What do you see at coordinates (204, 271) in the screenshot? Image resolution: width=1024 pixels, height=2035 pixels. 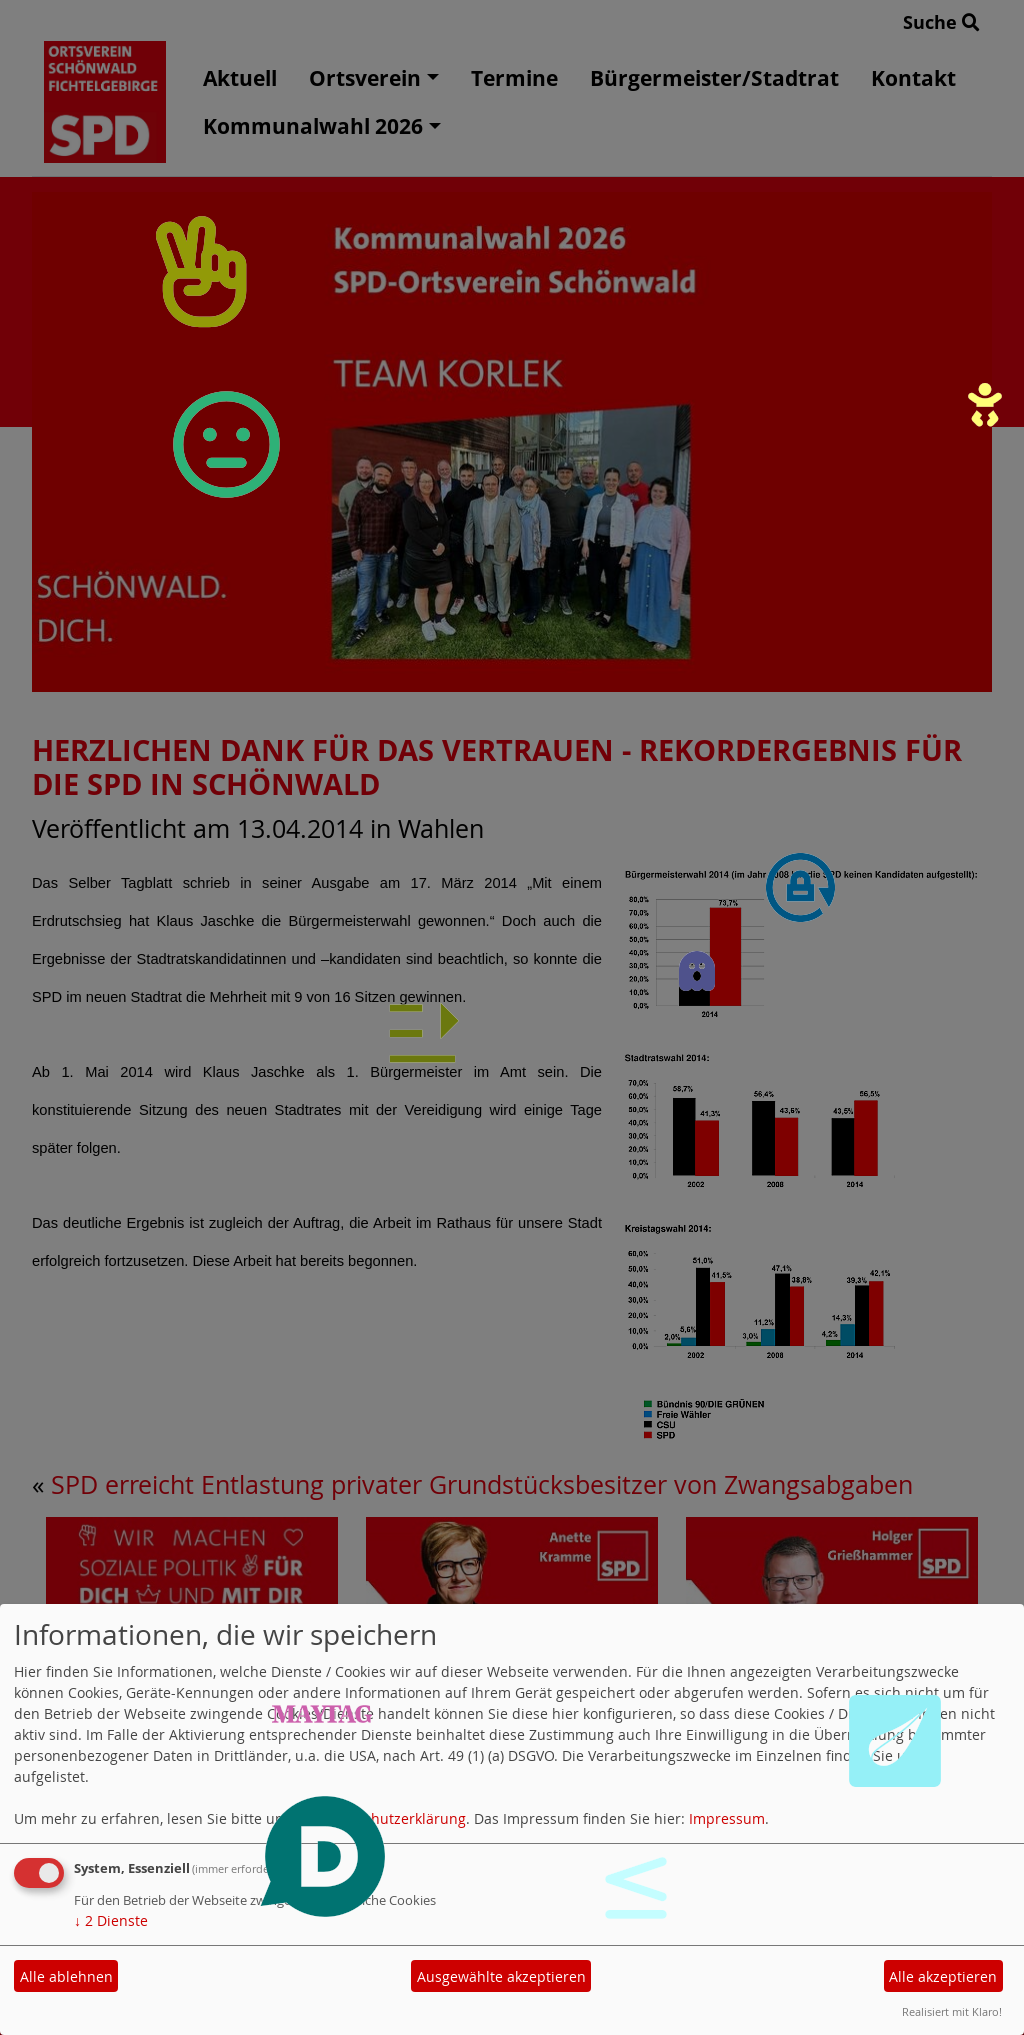 I see `peace sign or victory gesture` at bounding box center [204, 271].